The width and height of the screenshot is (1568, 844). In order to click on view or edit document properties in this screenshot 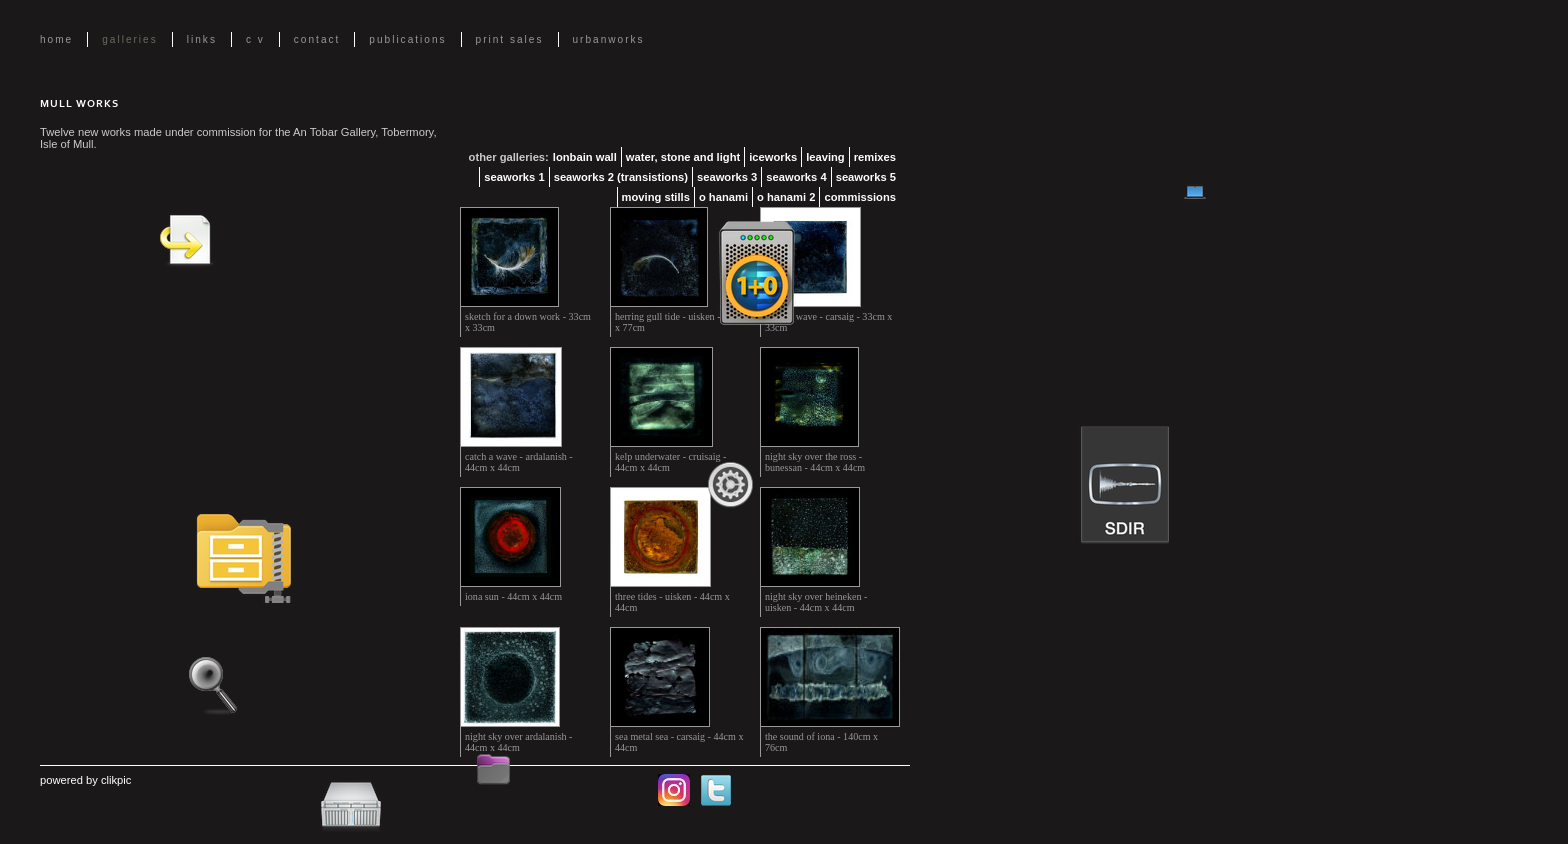, I will do `click(730, 484)`.